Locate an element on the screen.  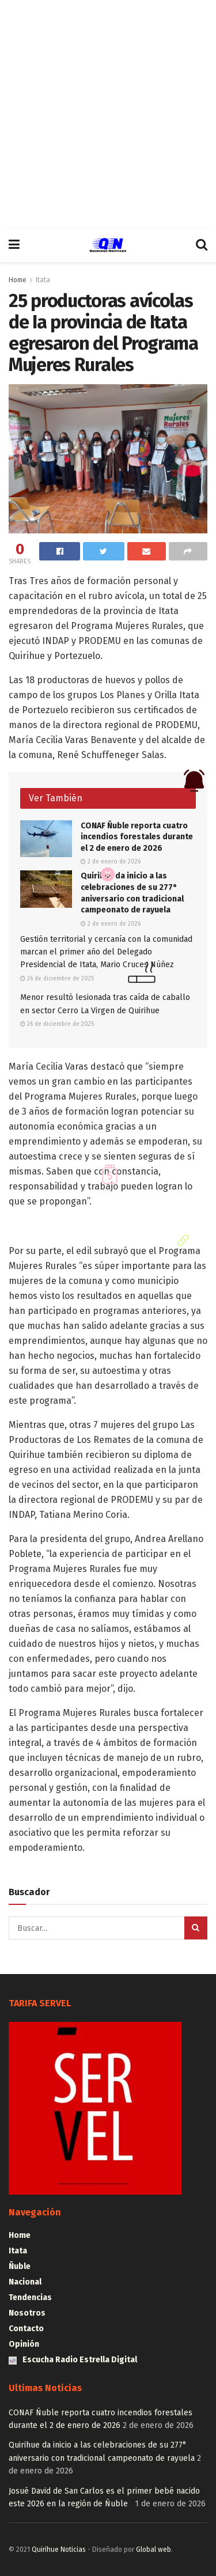
leave a tip or donation is located at coordinates (109, 1174).